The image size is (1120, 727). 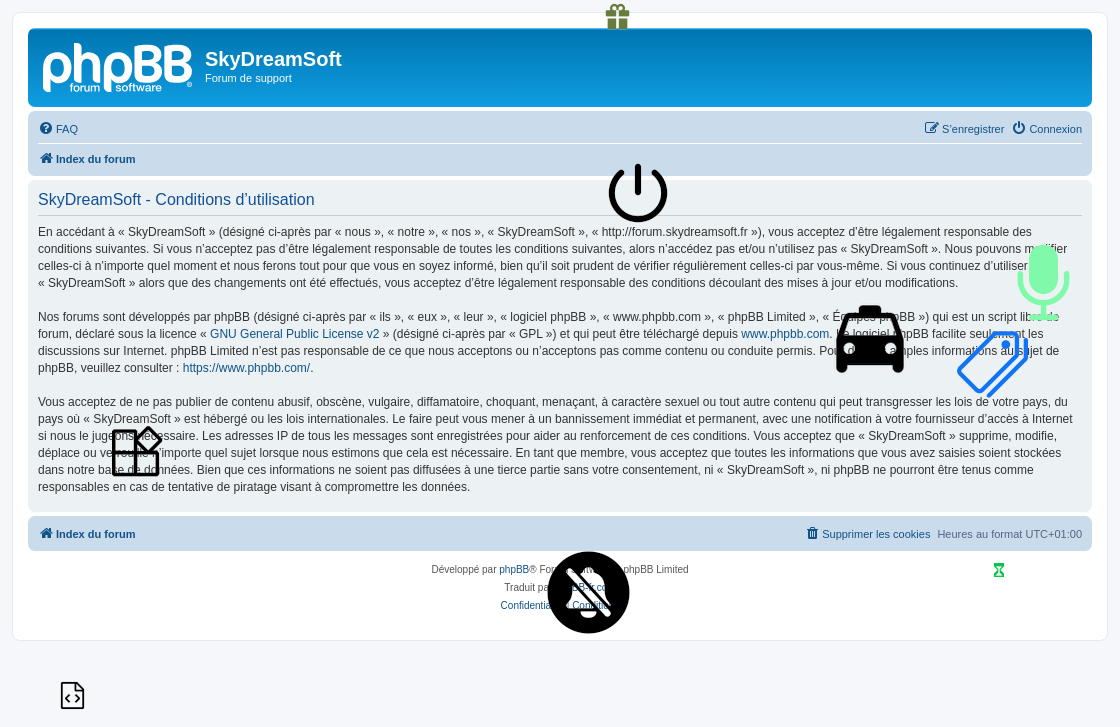 What do you see at coordinates (992, 364) in the screenshot?
I see `view tags or labels` at bounding box center [992, 364].